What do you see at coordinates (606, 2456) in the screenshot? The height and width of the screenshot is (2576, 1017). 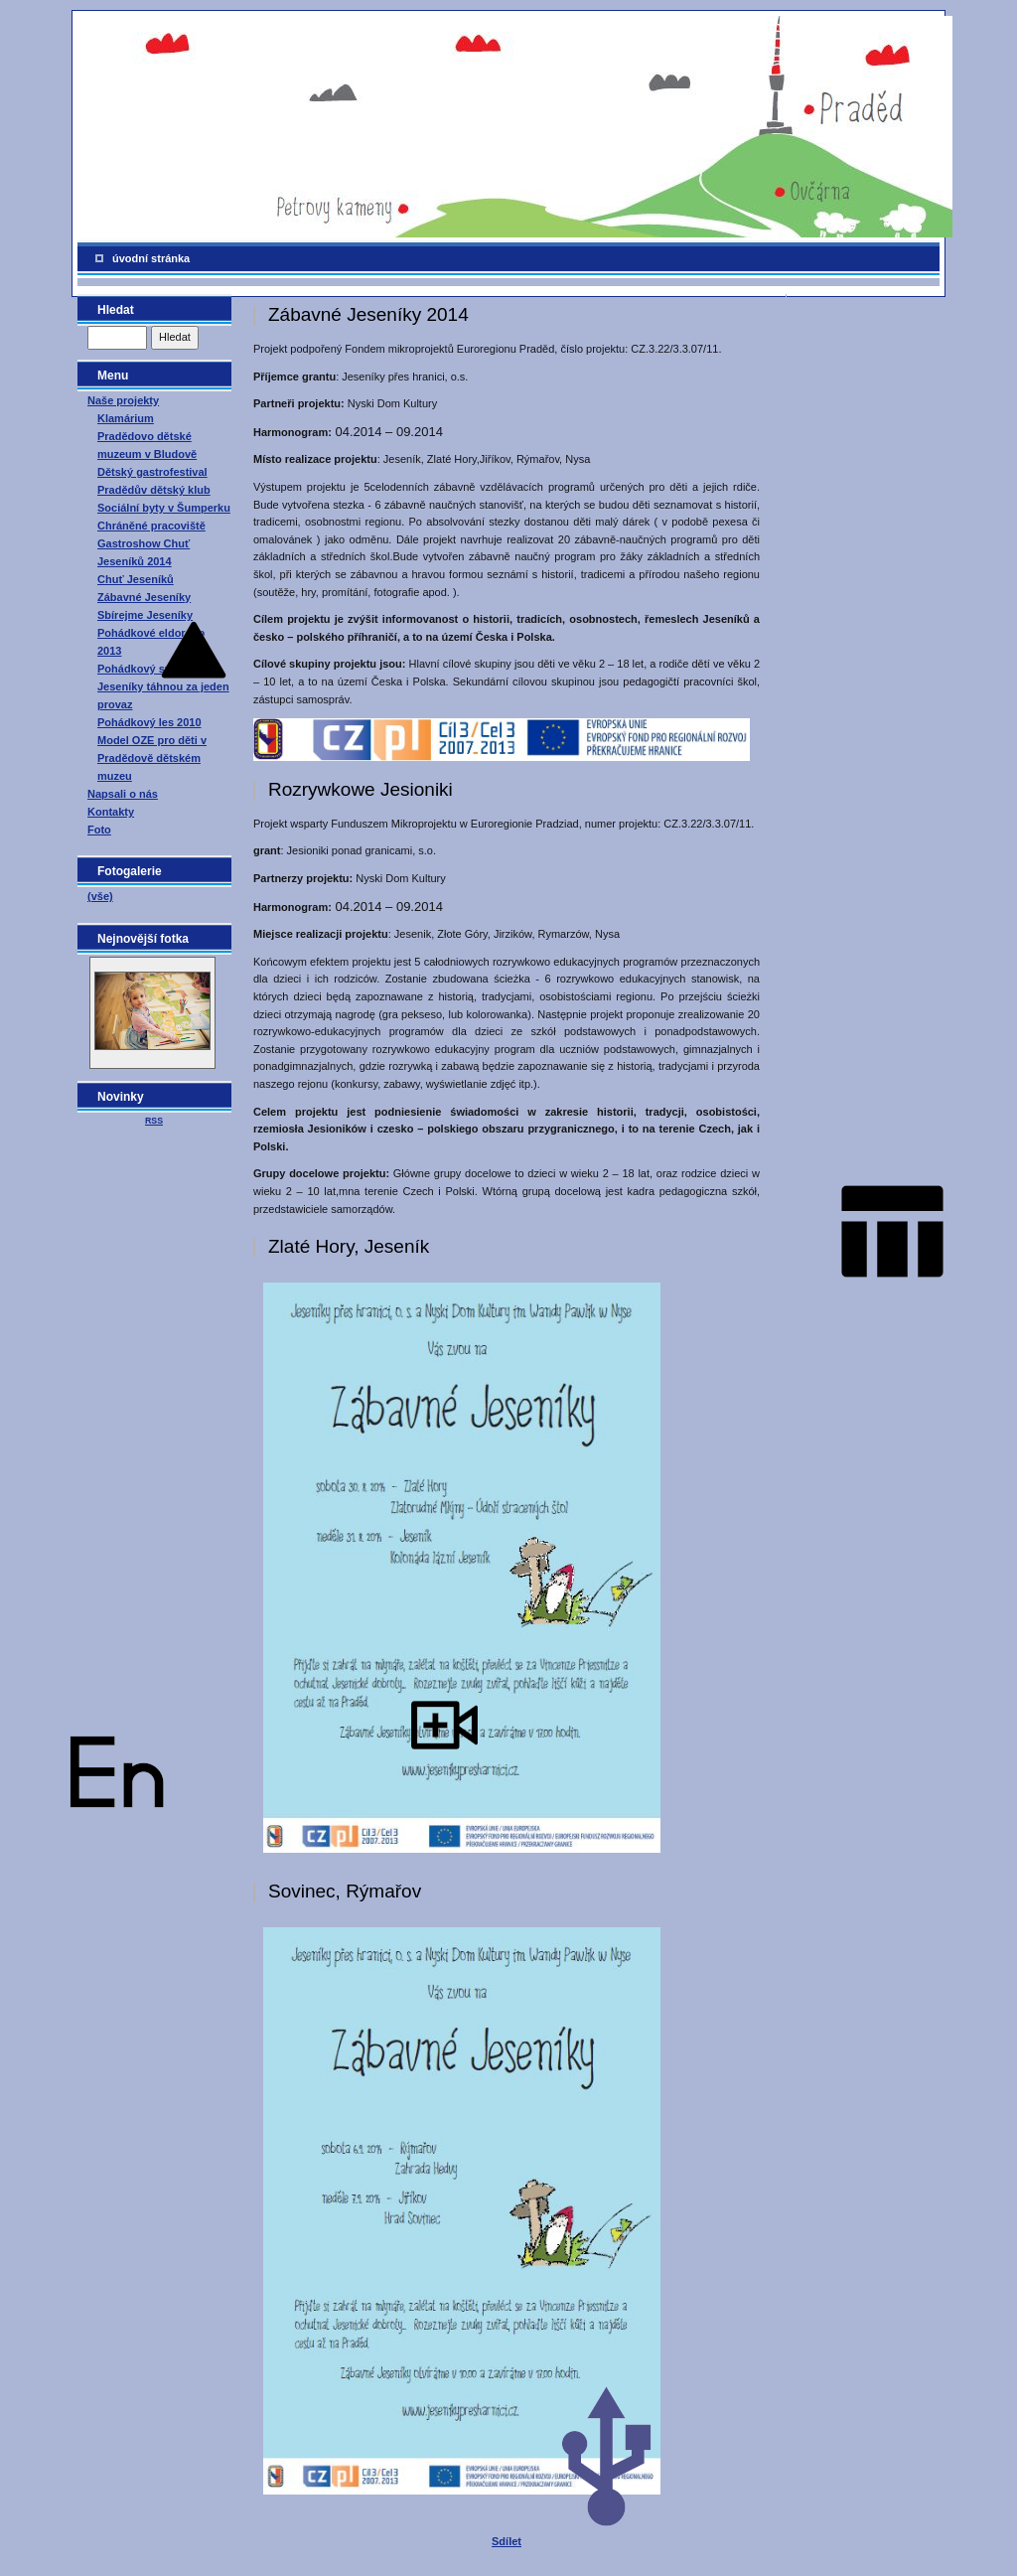 I see `indicates USB connection available` at bounding box center [606, 2456].